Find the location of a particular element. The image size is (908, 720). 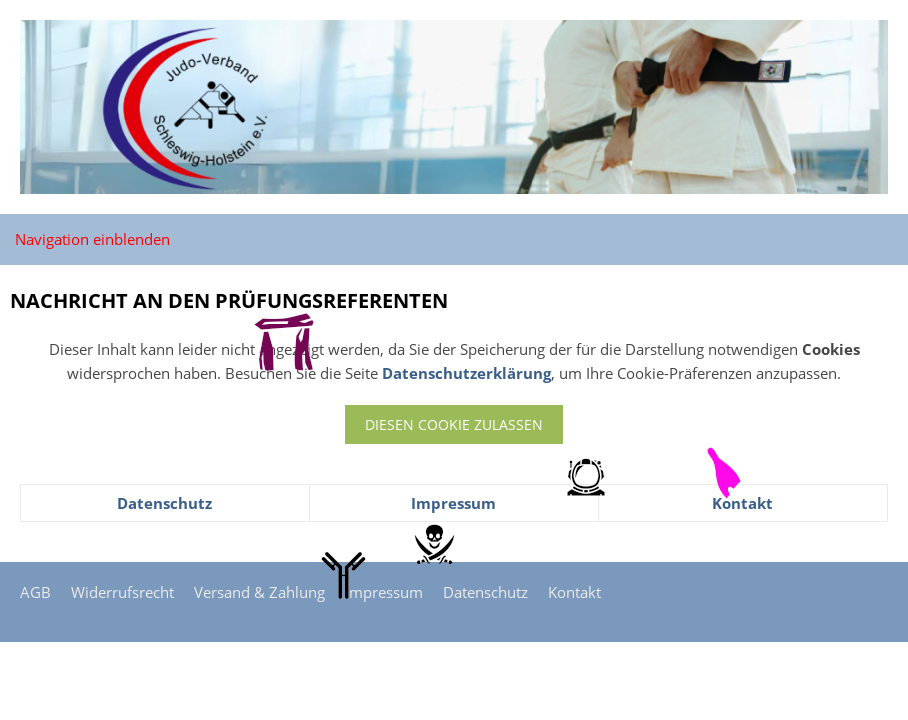

select the white crown of upper egypt is located at coordinates (724, 473).